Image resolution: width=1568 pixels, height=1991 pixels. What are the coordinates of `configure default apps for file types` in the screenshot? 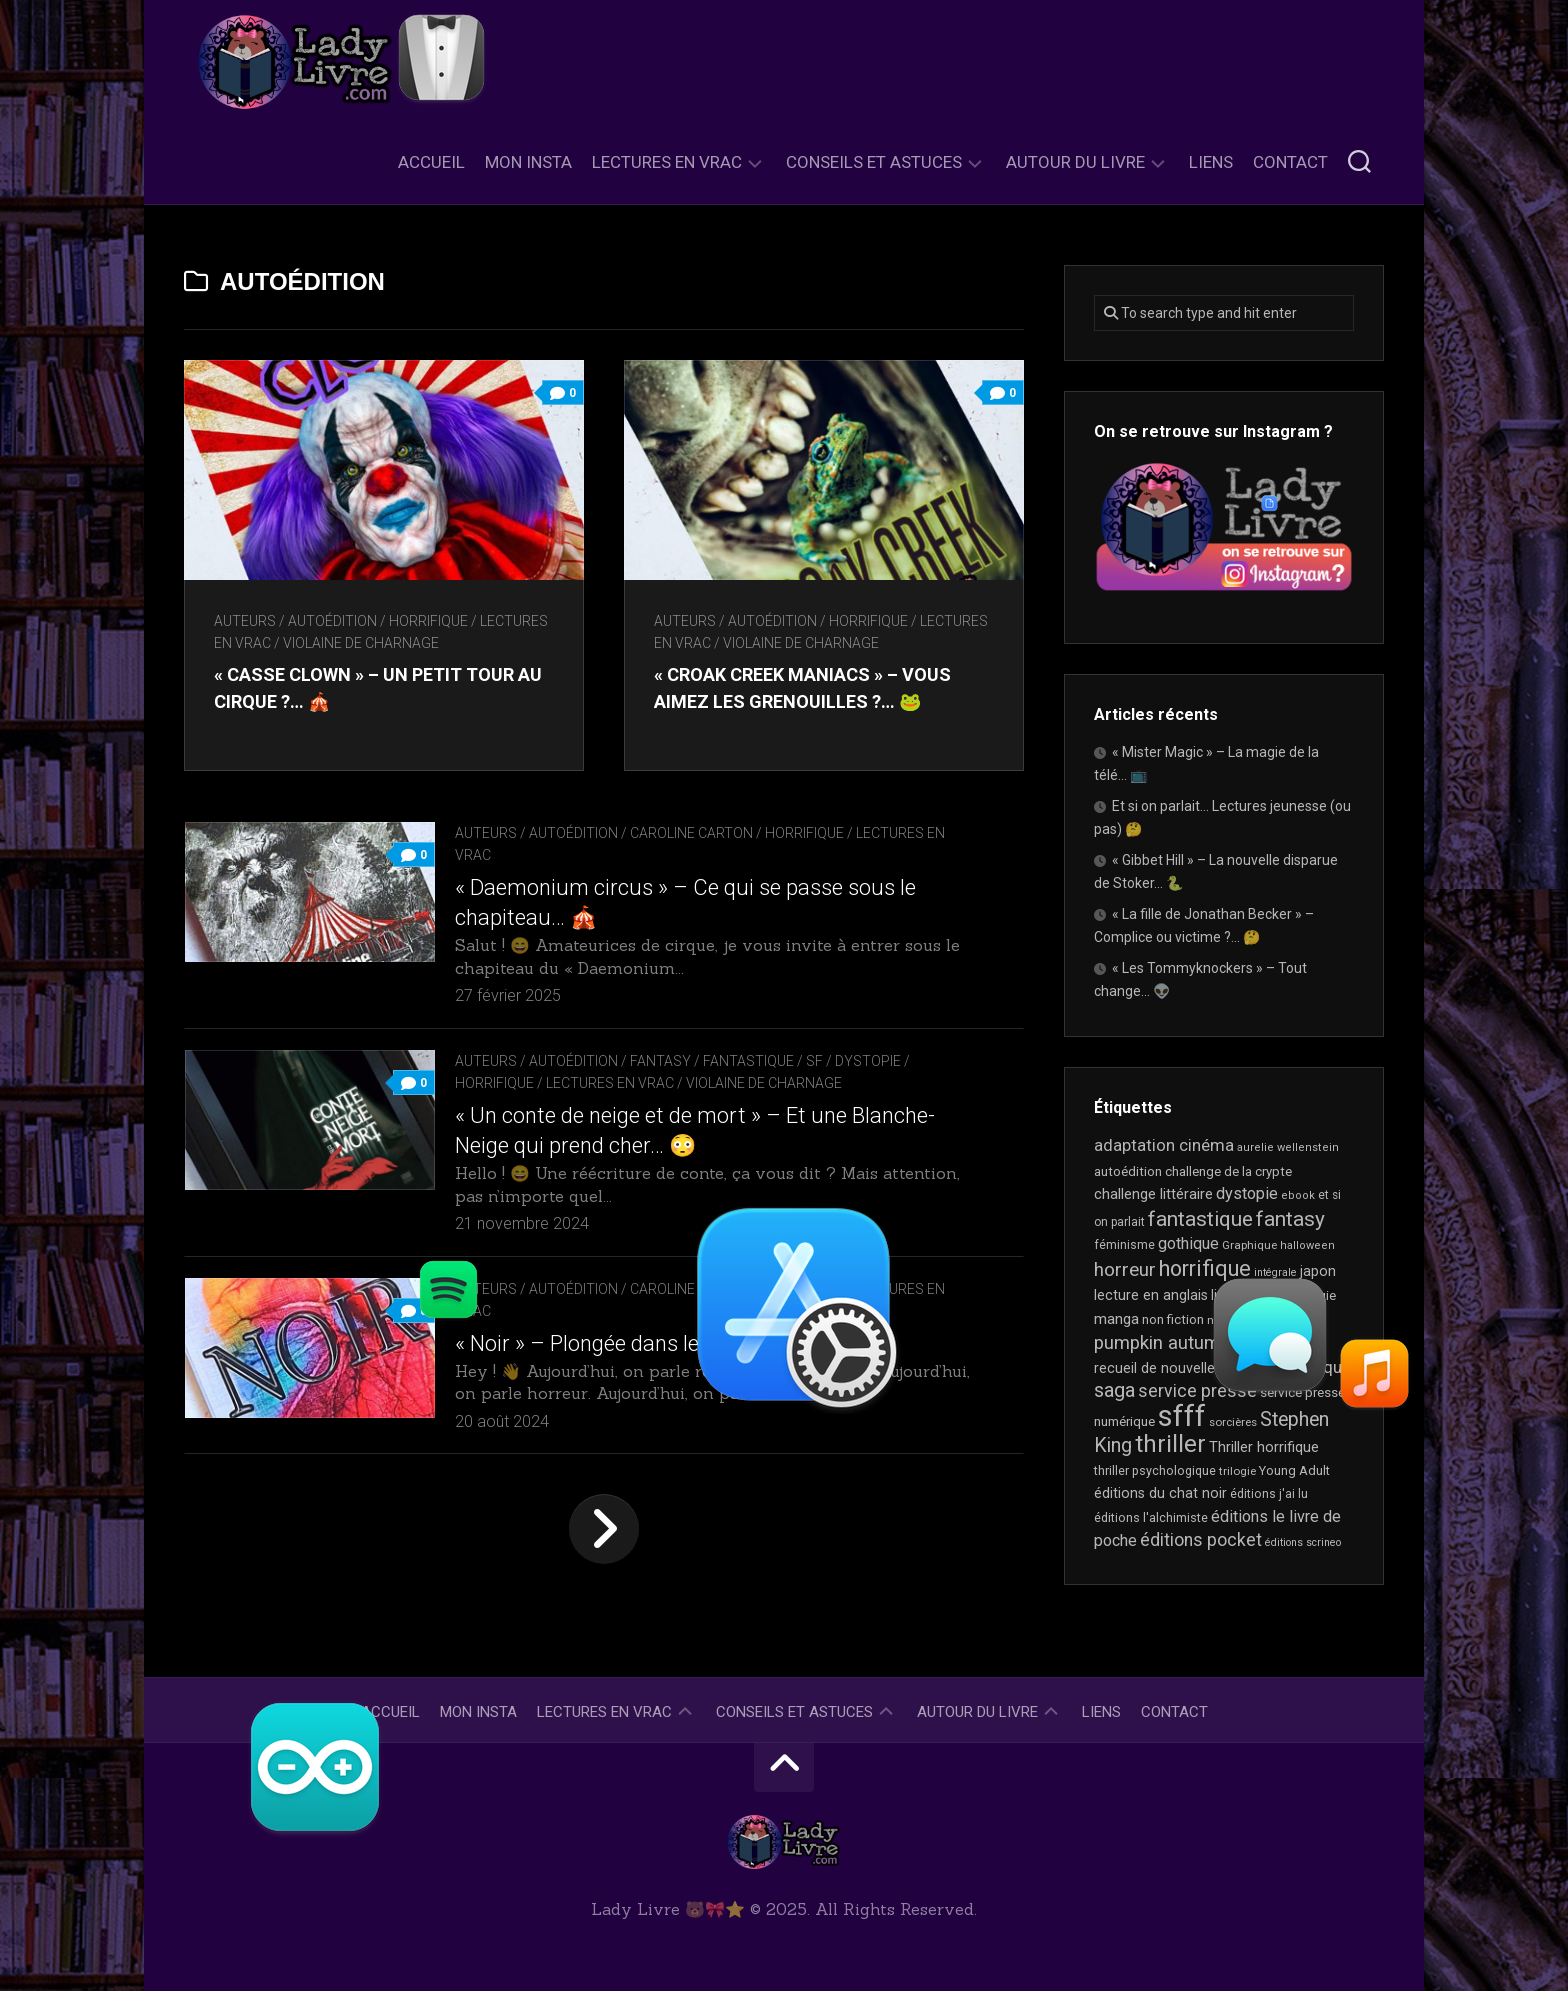 It's located at (1269, 503).